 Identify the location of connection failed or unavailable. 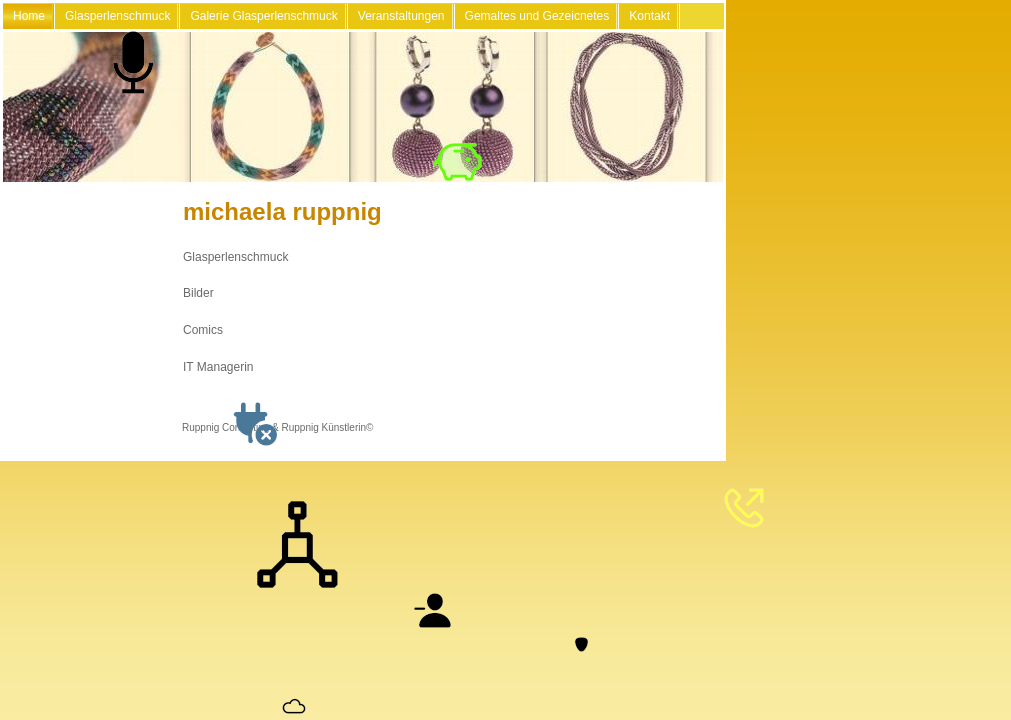
(253, 424).